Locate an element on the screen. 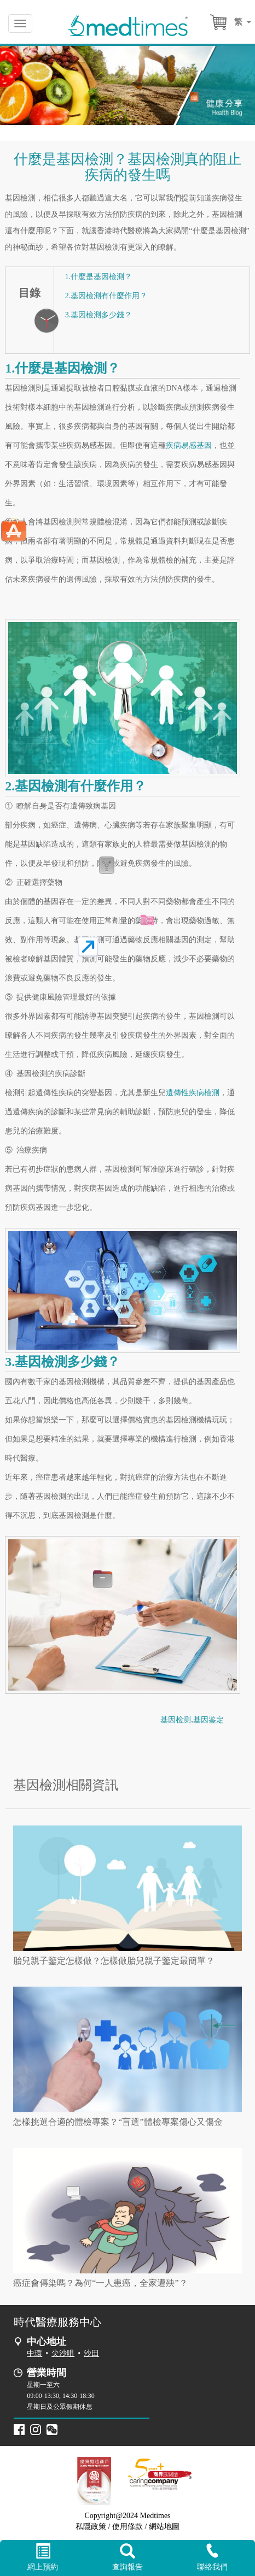 The width and height of the screenshot is (255, 2576). open the clock app is located at coordinates (47, 321).